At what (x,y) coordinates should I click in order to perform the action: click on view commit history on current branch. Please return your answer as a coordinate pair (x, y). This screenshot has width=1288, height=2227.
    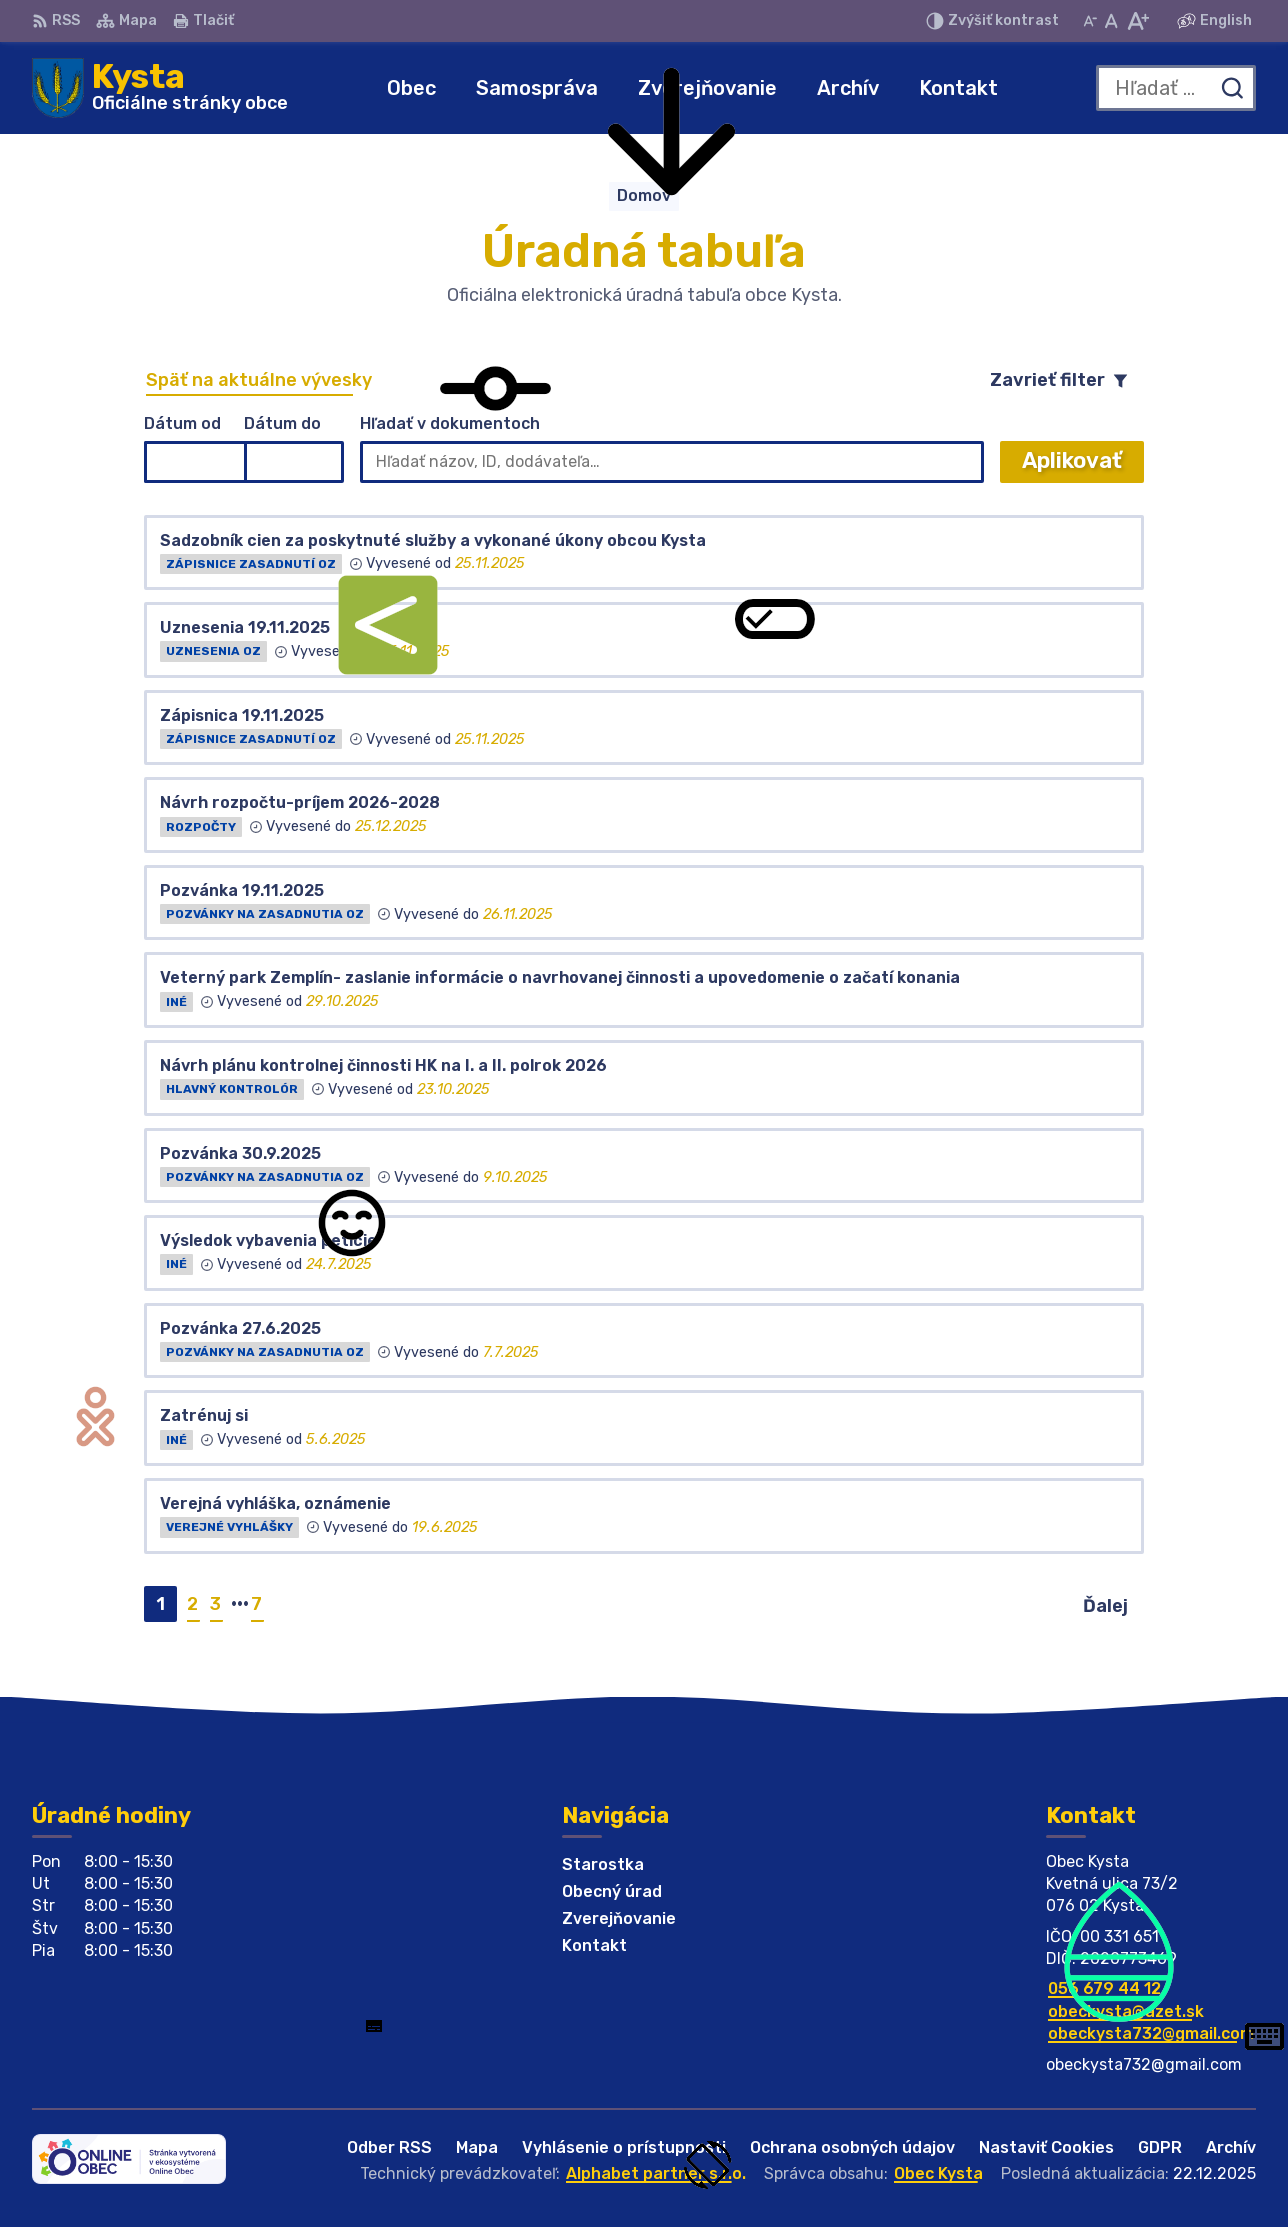
    Looking at the image, I should click on (495, 388).